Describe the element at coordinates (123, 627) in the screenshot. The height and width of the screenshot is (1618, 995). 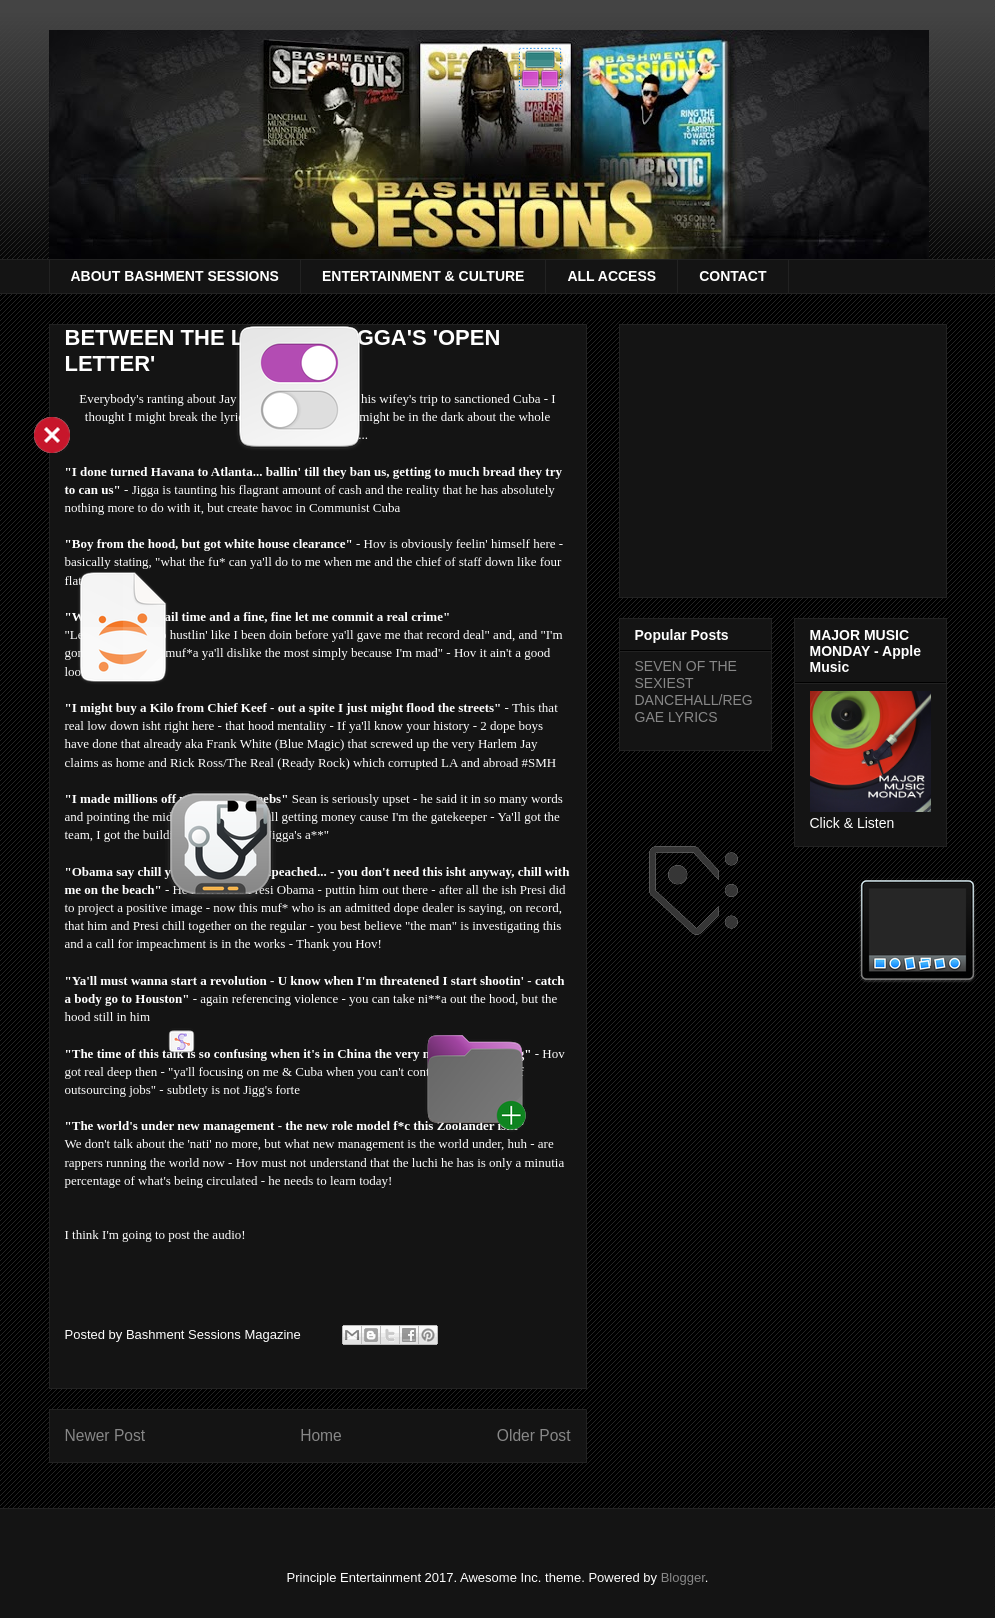
I see `jupyter notebook file` at that location.